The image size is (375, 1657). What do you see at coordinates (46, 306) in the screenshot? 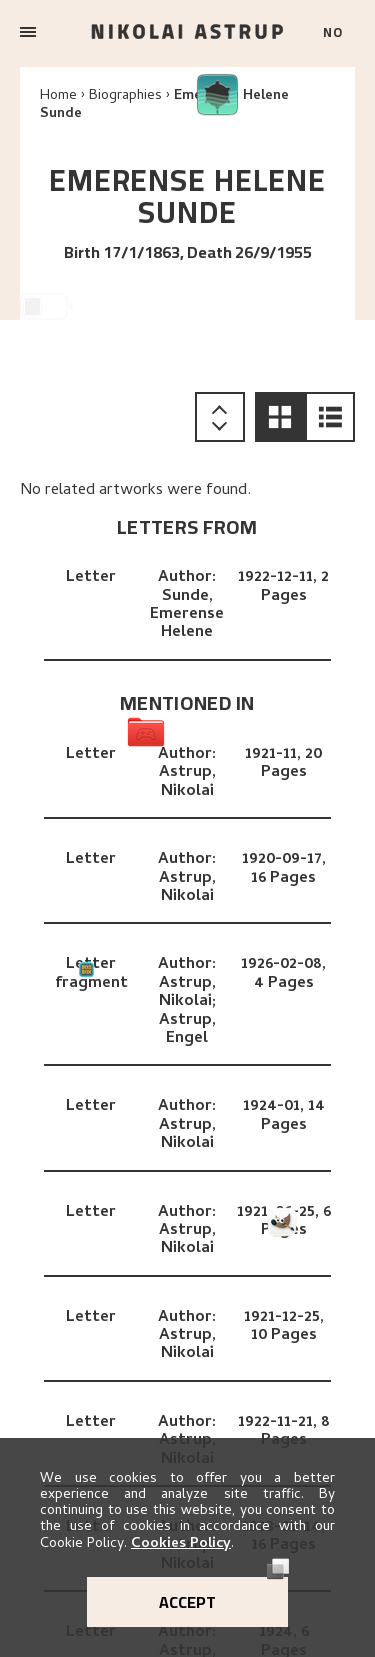
I see `indicates battery level at 40%` at bounding box center [46, 306].